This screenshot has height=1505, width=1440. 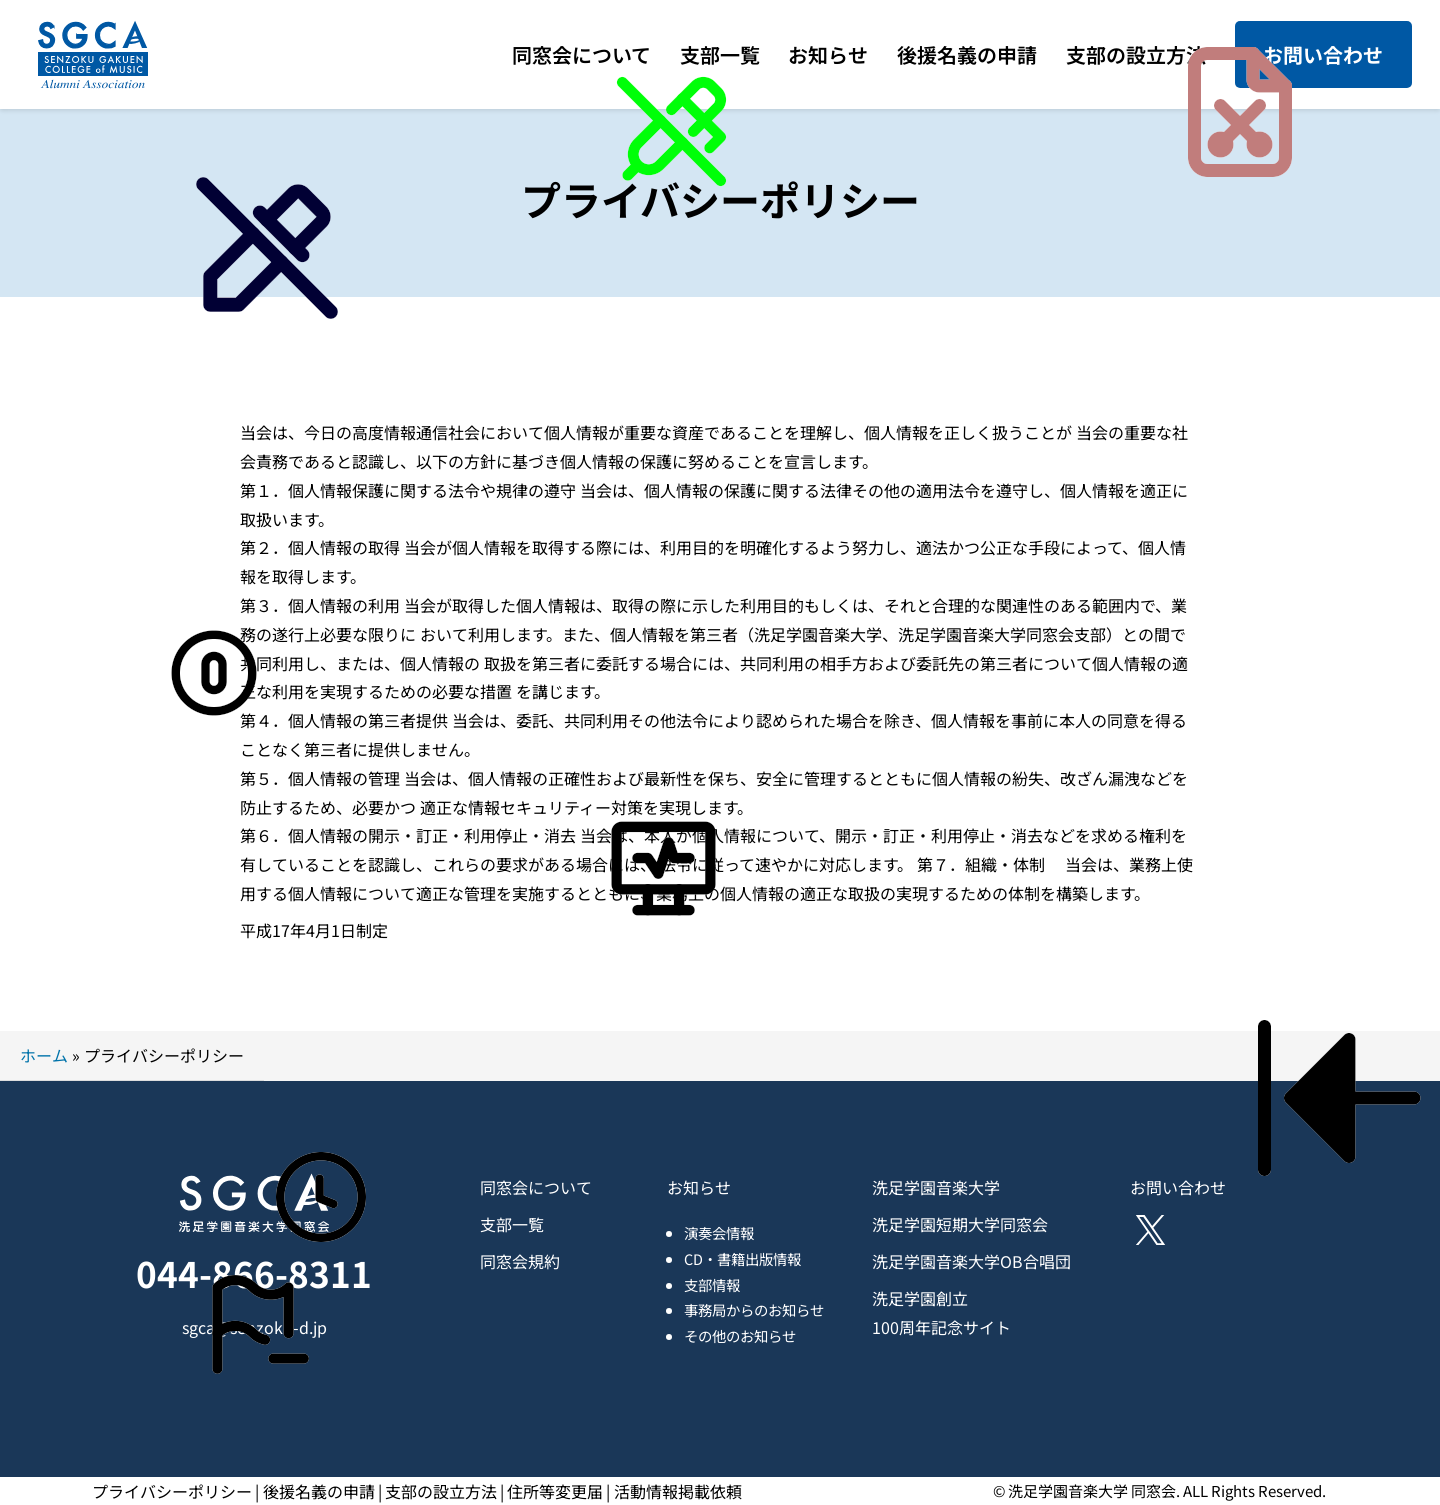 What do you see at coordinates (671, 131) in the screenshot?
I see `editing disabled` at bounding box center [671, 131].